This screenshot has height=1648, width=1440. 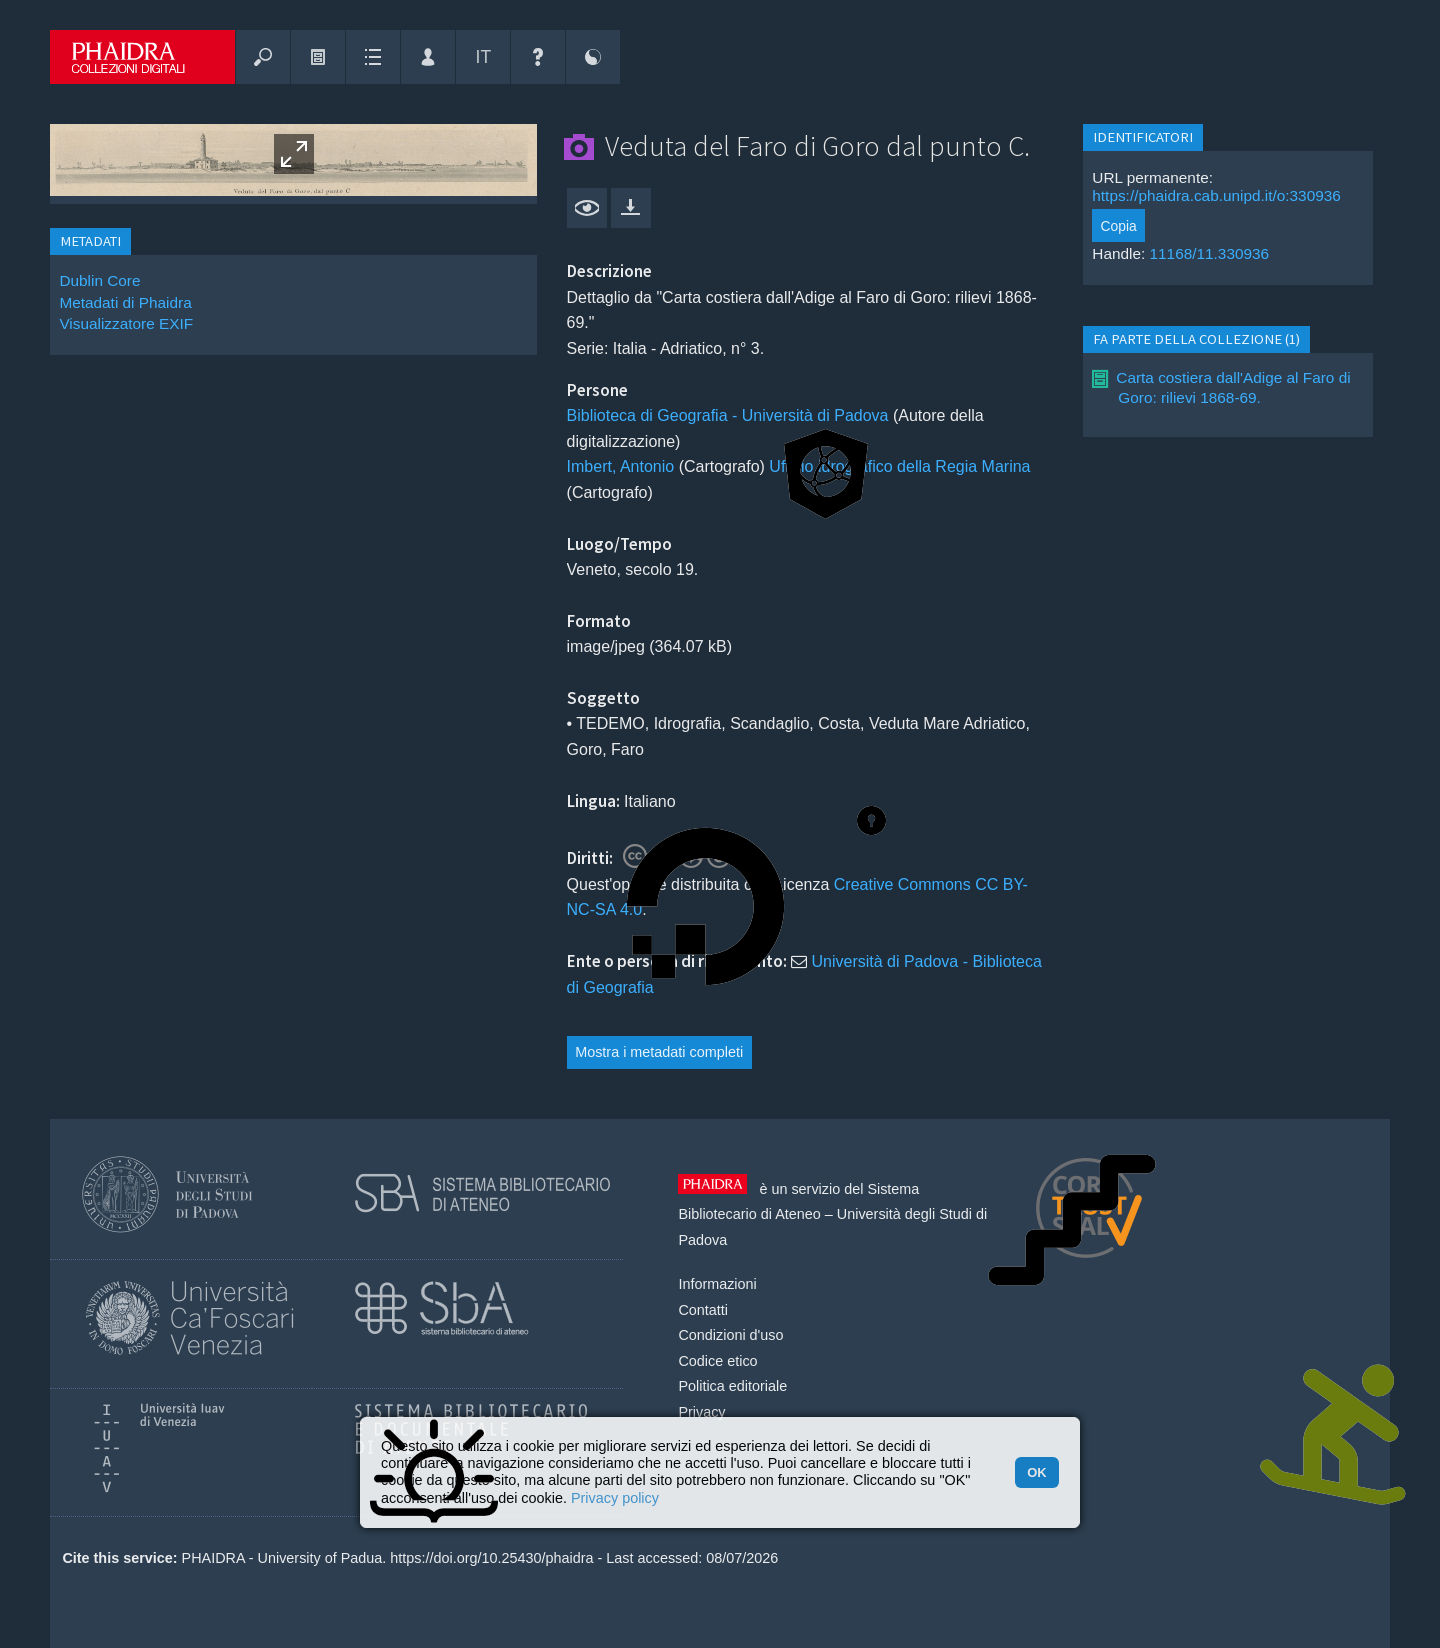 I want to click on indicates stairs or stairwell access, so click(x=1072, y=1220).